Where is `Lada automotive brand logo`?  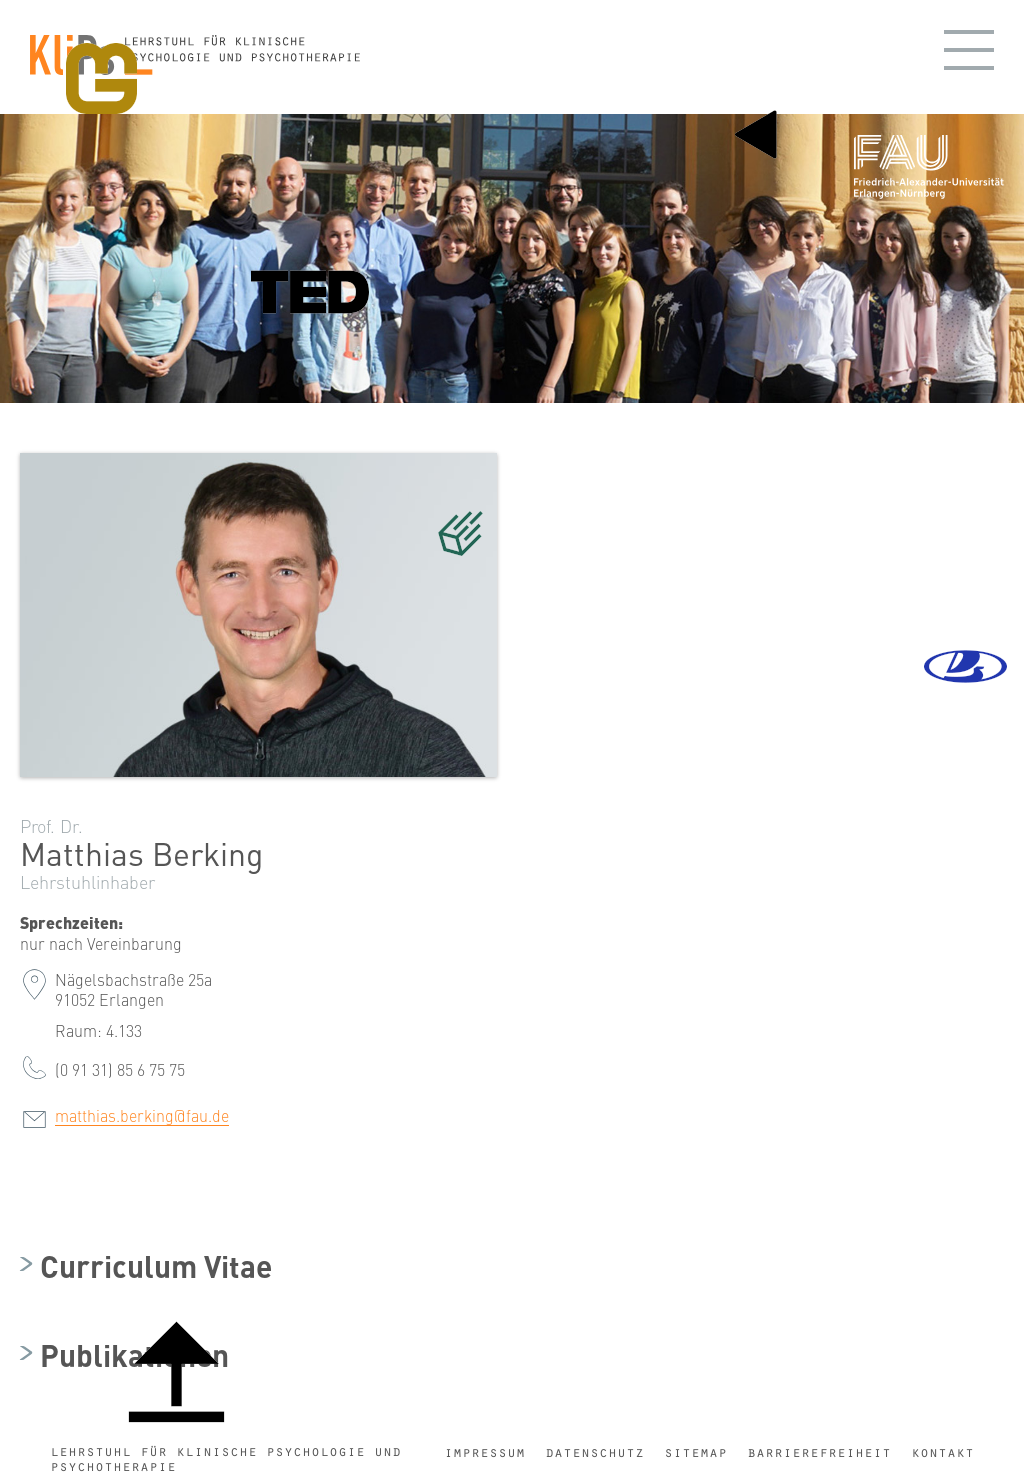 Lada automotive brand logo is located at coordinates (965, 666).